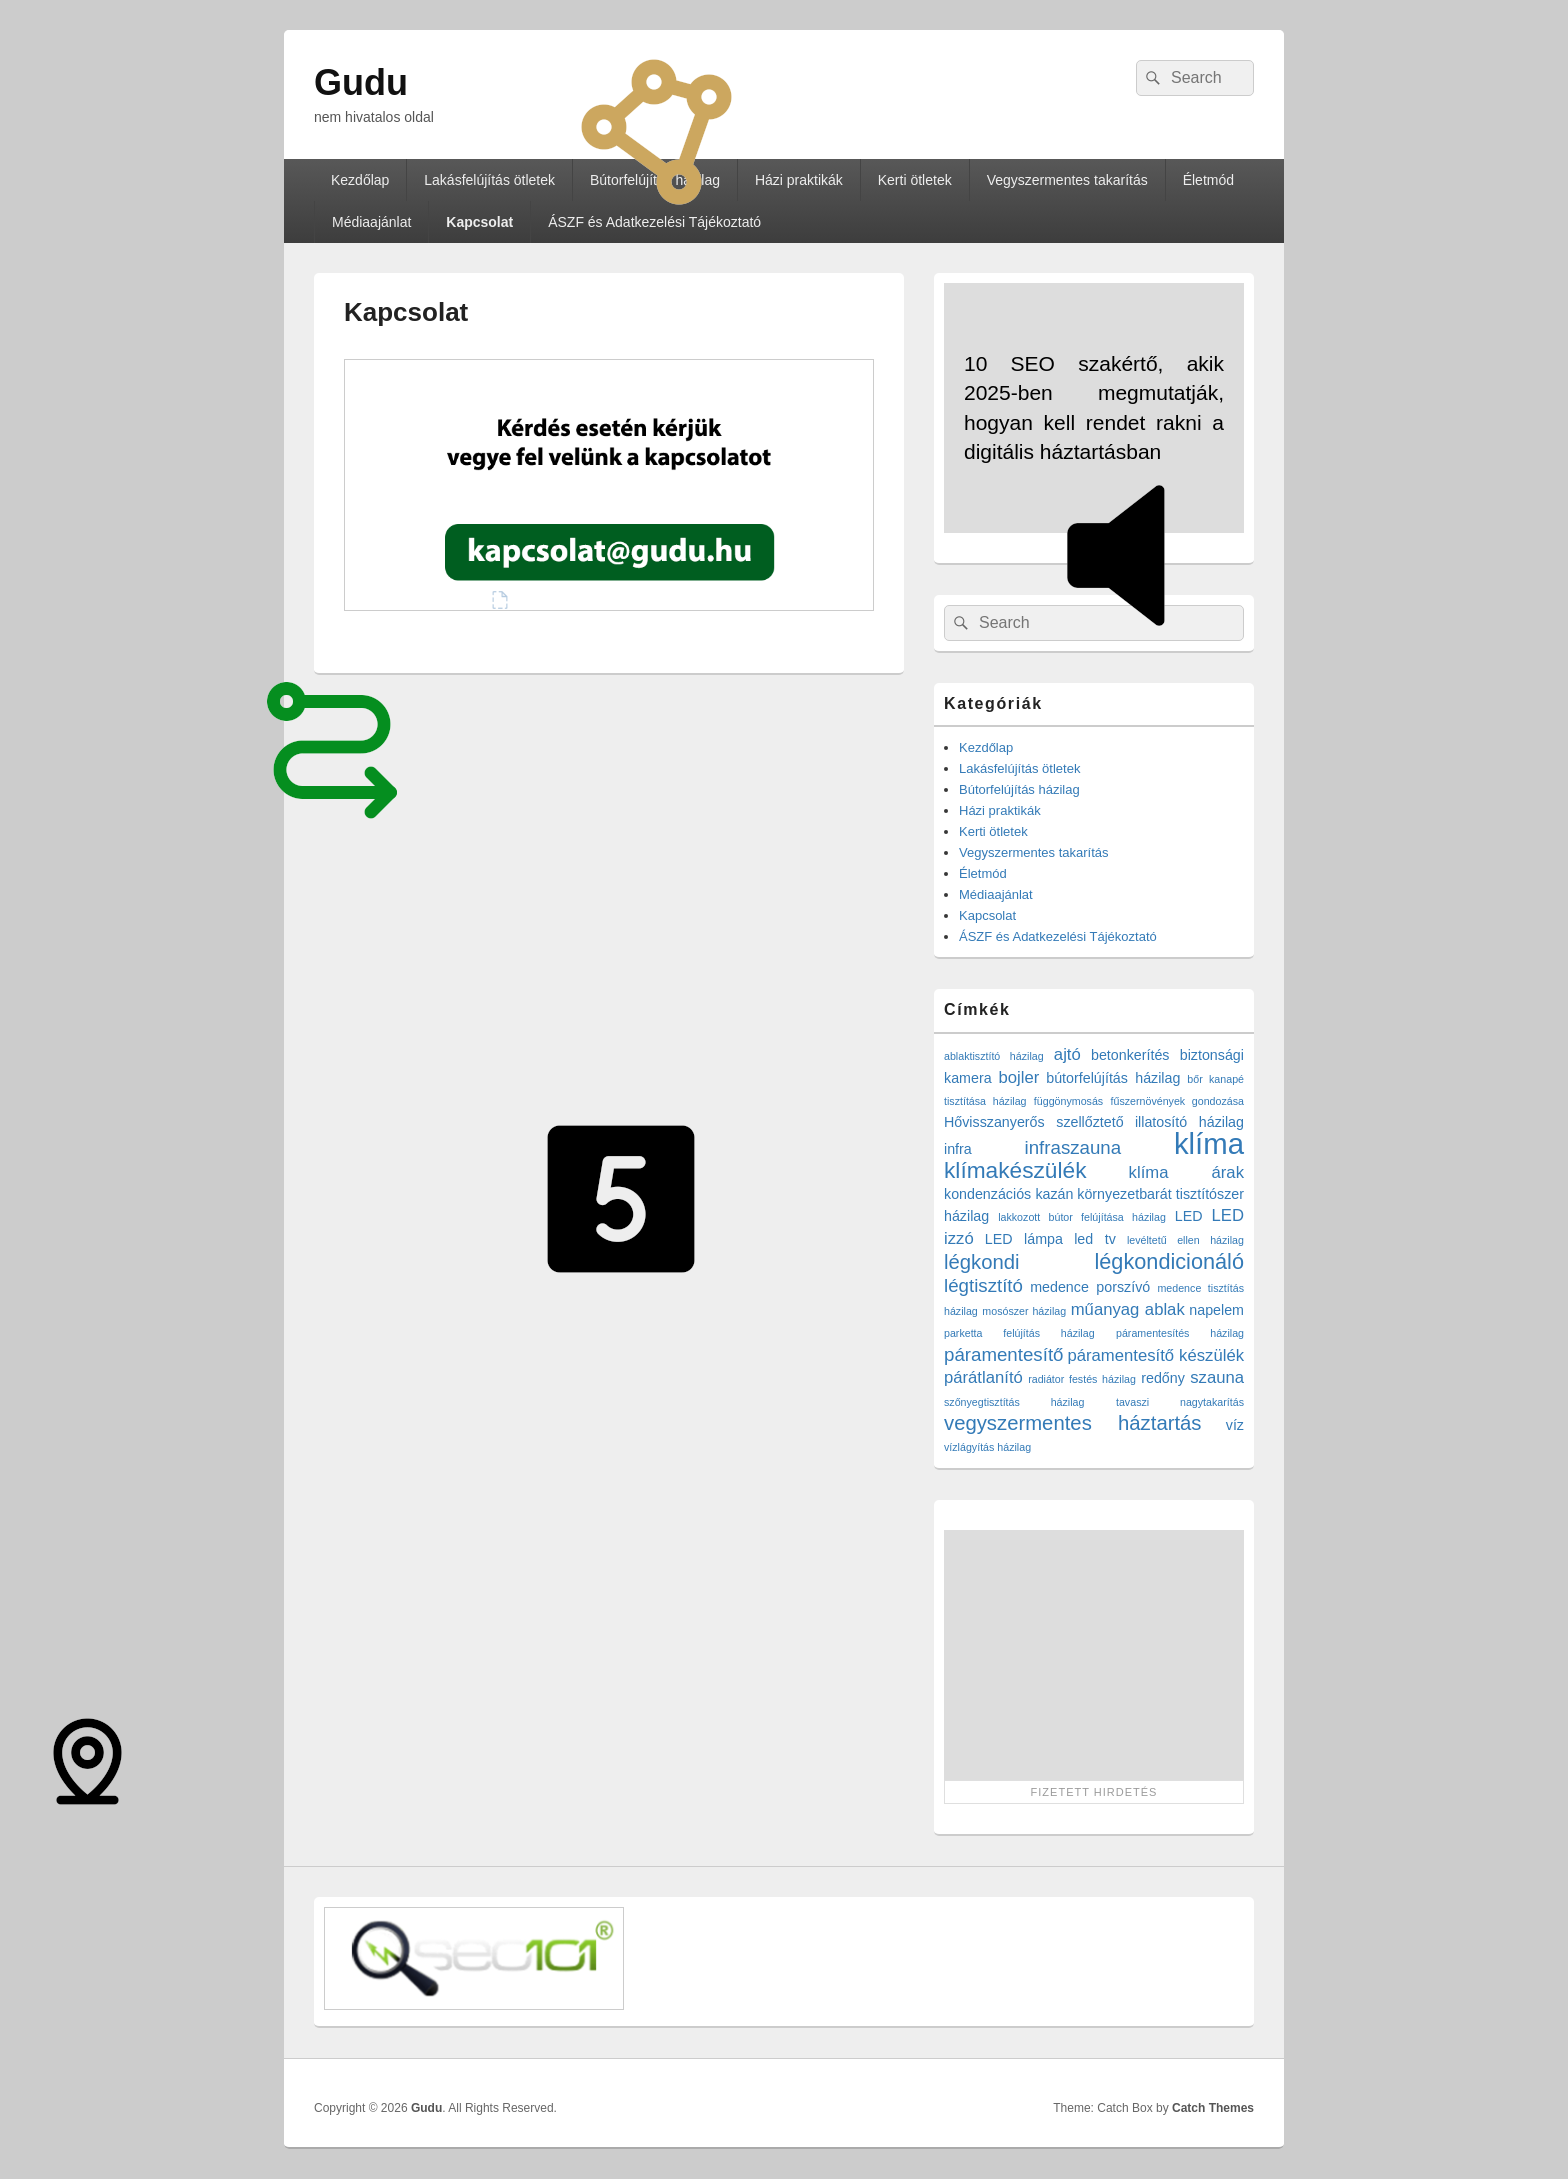 This screenshot has width=1568, height=2179. I want to click on view location on map, so click(87, 1761).